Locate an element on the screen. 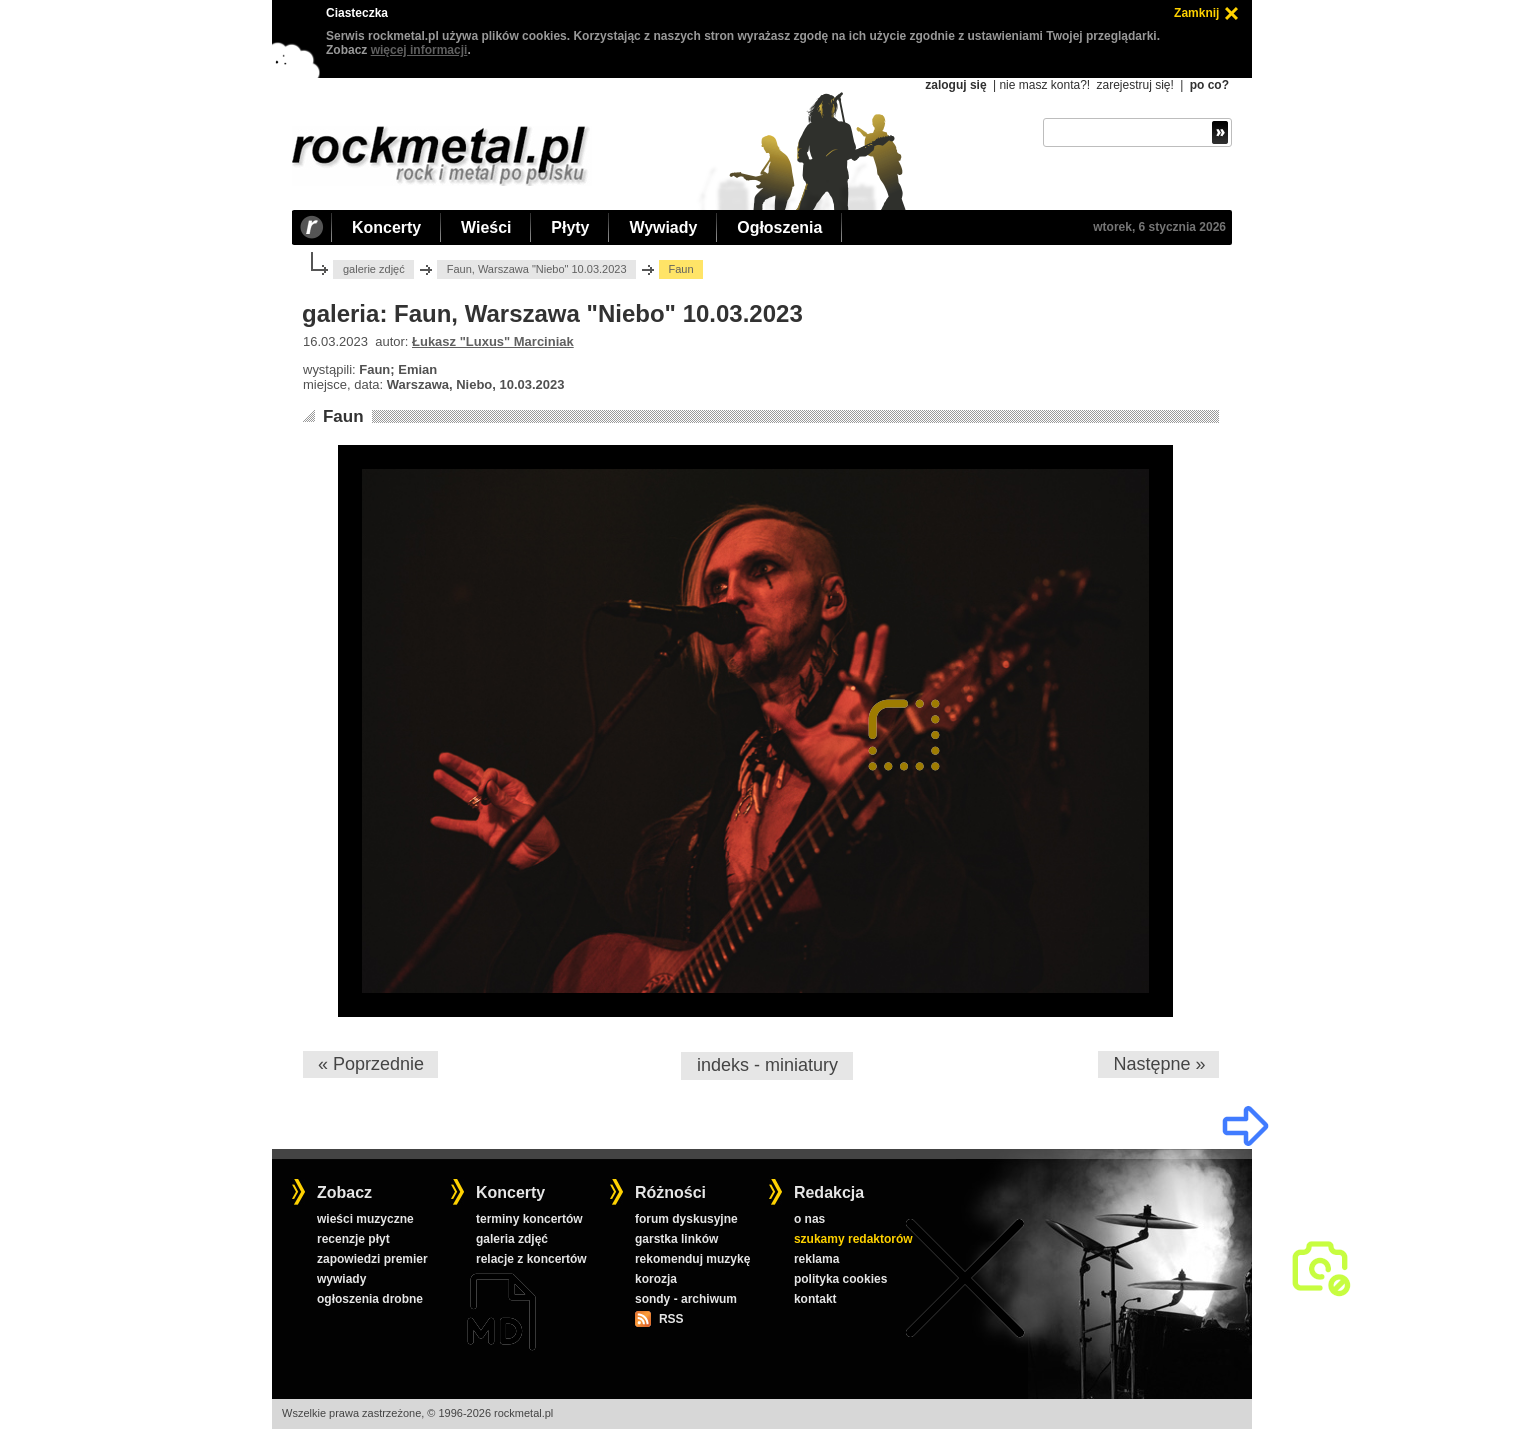 The height and width of the screenshot is (1429, 1524). close or dismiss a dialog is located at coordinates (965, 1278).